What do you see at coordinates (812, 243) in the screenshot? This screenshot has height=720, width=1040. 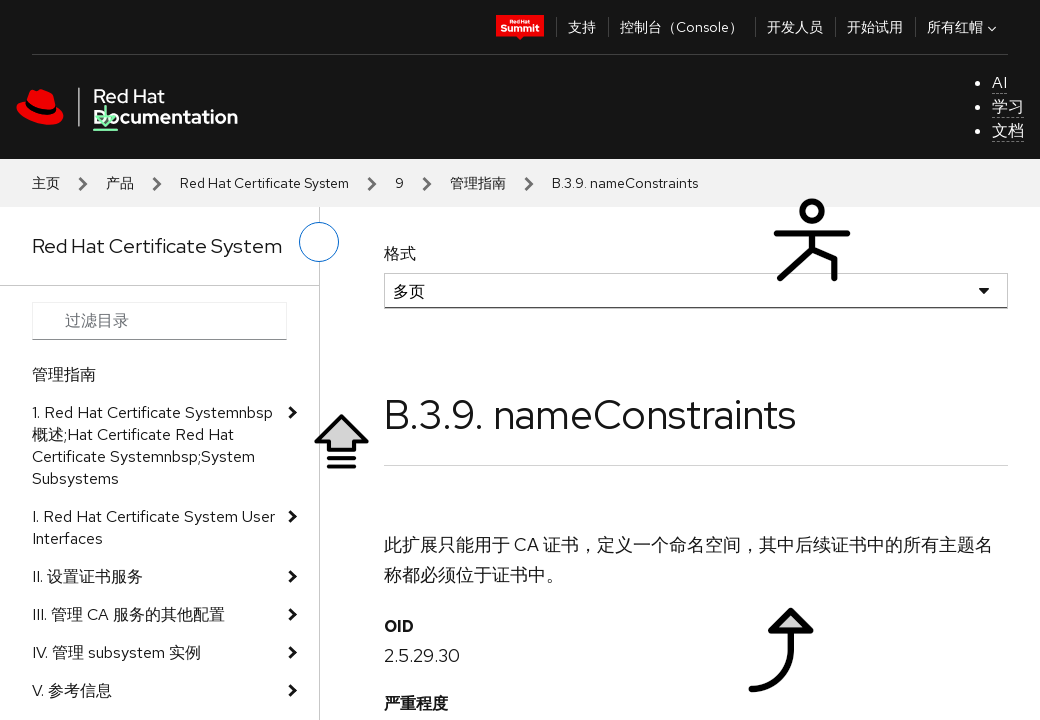 I see `access tai chi or meditation exercises` at bounding box center [812, 243].